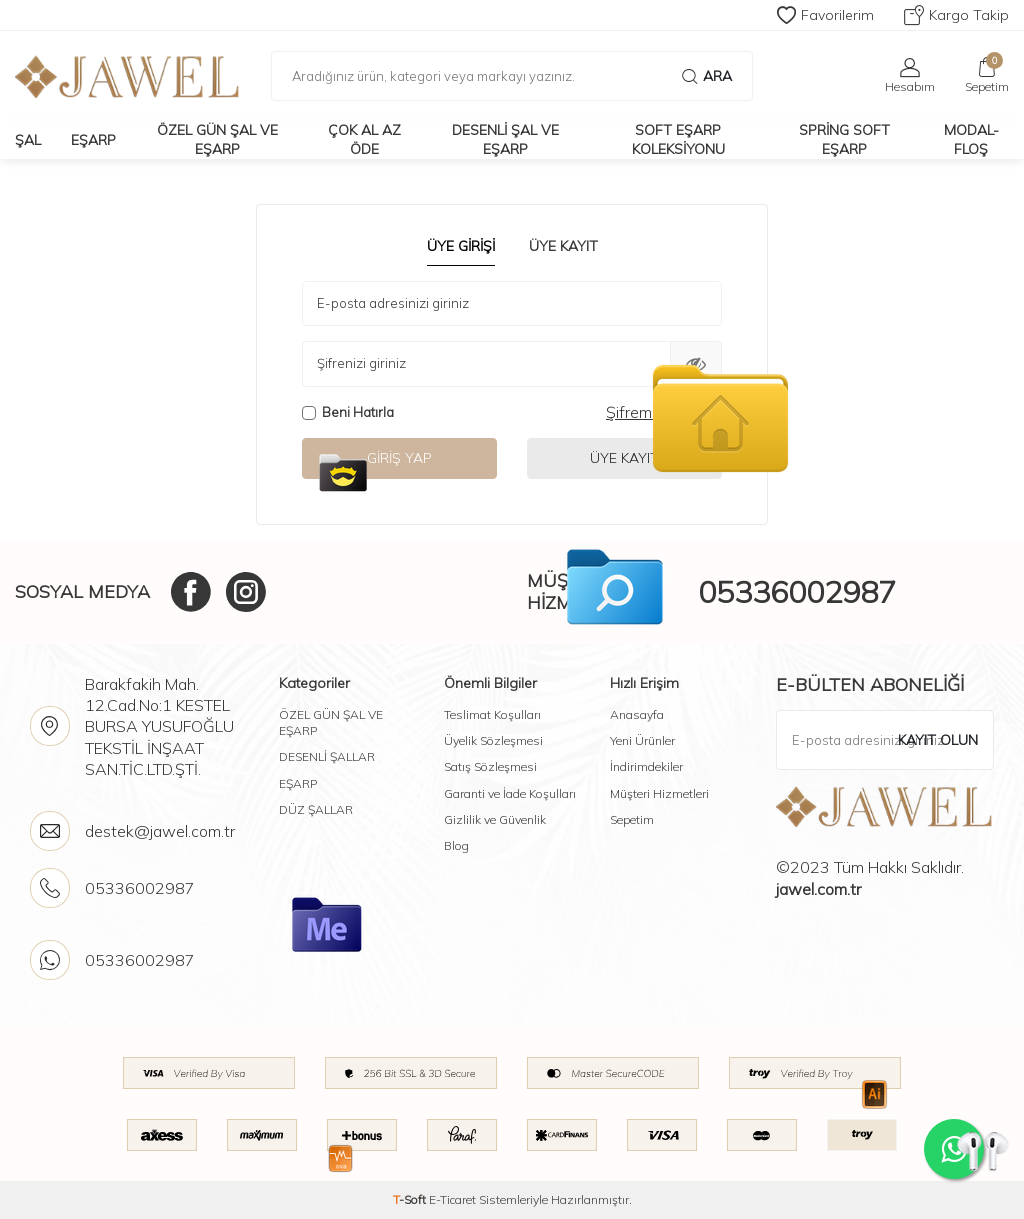  I want to click on folder containing nim programming language projects, so click(343, 474).